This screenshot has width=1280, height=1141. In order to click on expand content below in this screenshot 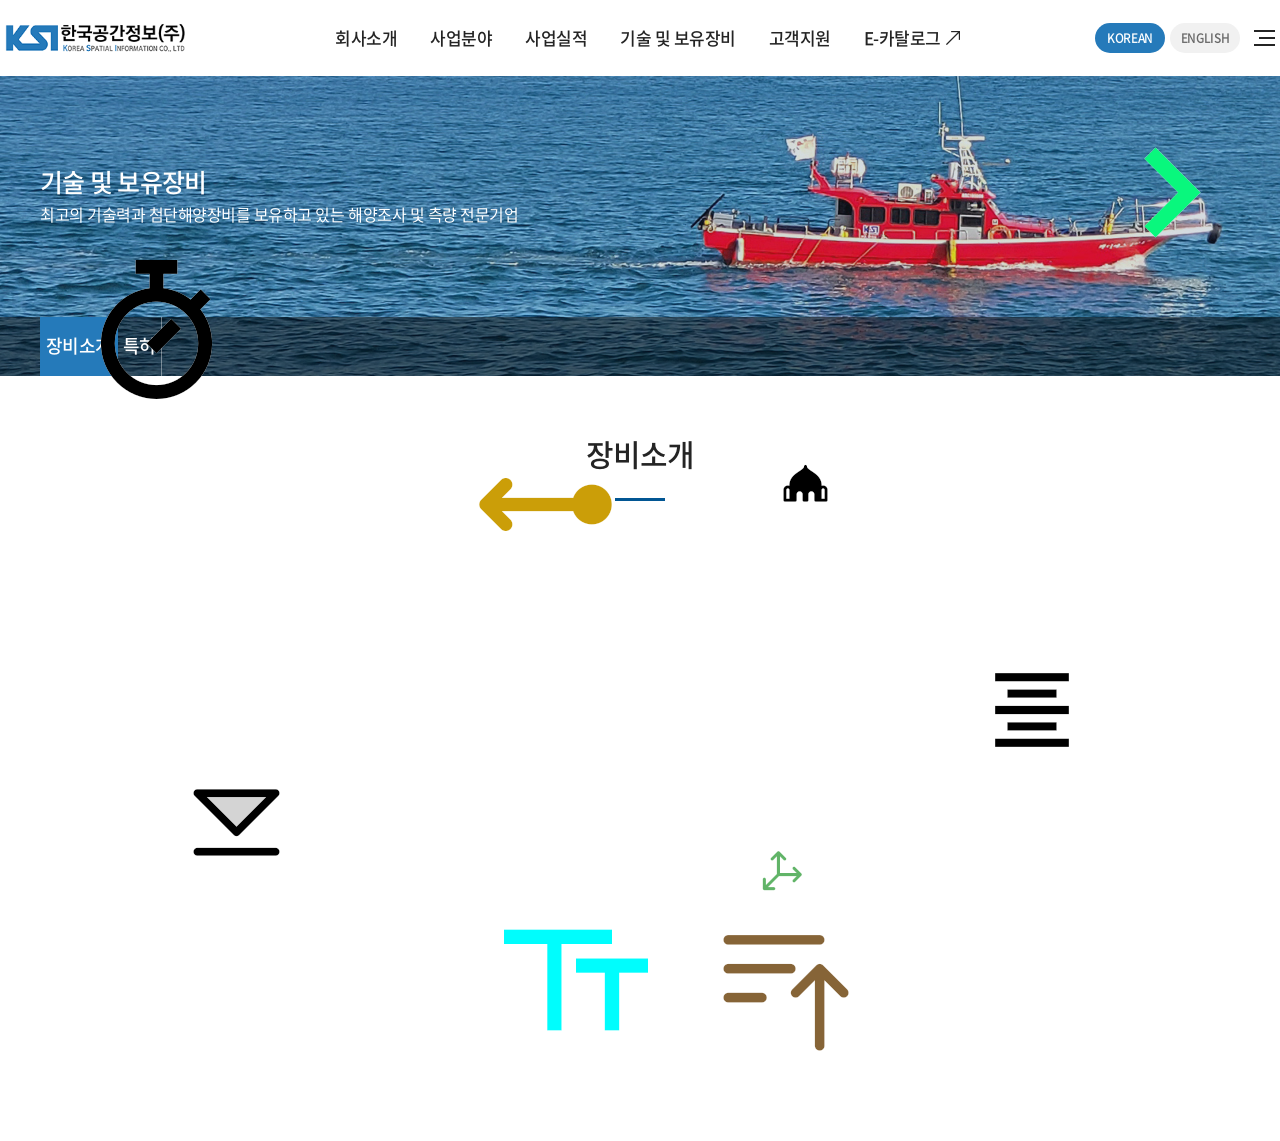, I will do `click(236, 820)`.